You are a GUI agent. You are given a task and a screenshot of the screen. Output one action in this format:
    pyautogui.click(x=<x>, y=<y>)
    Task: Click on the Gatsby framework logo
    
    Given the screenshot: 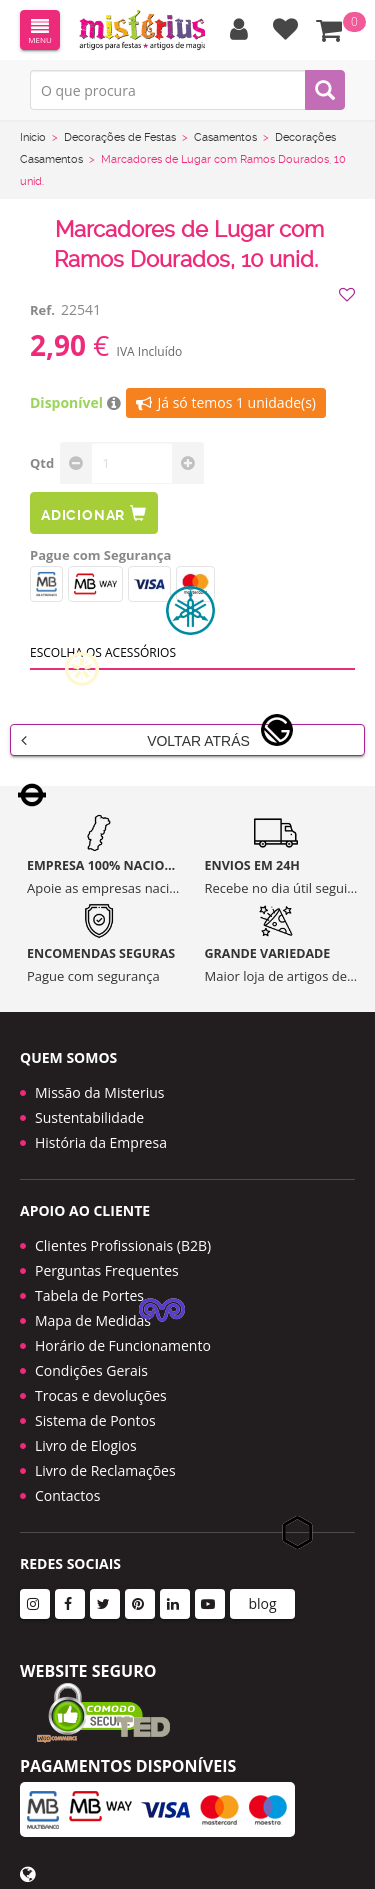 What is the action you would take?
    pyautogui.click(x=277, y=730)
    